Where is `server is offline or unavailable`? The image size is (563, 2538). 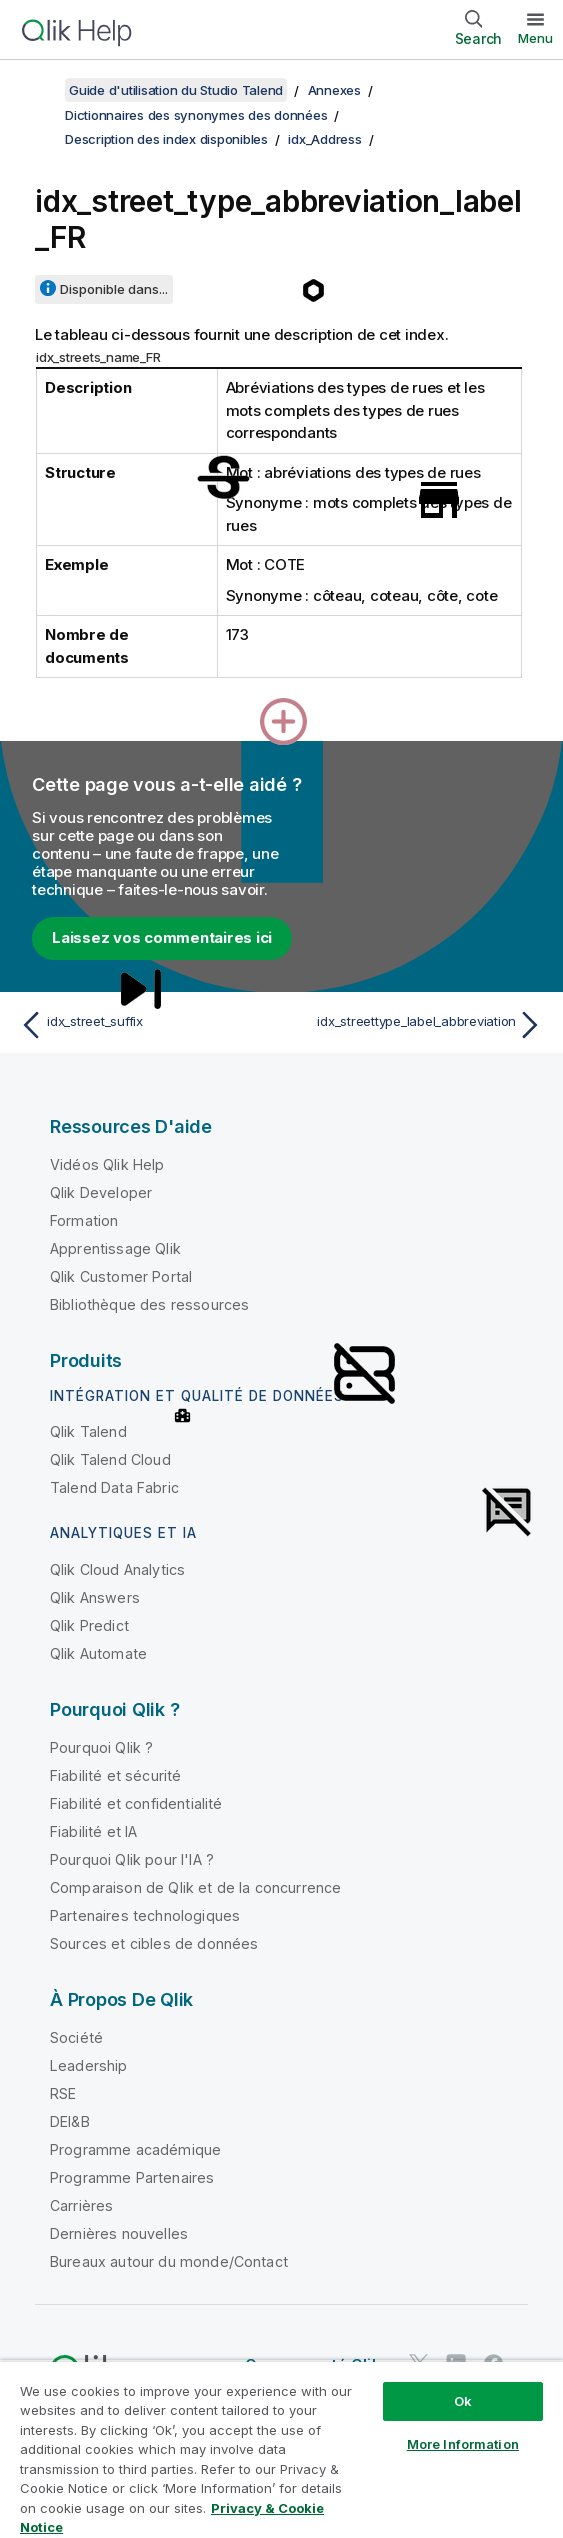
server is offline or unavailable is located at coordinates (364, 1373).